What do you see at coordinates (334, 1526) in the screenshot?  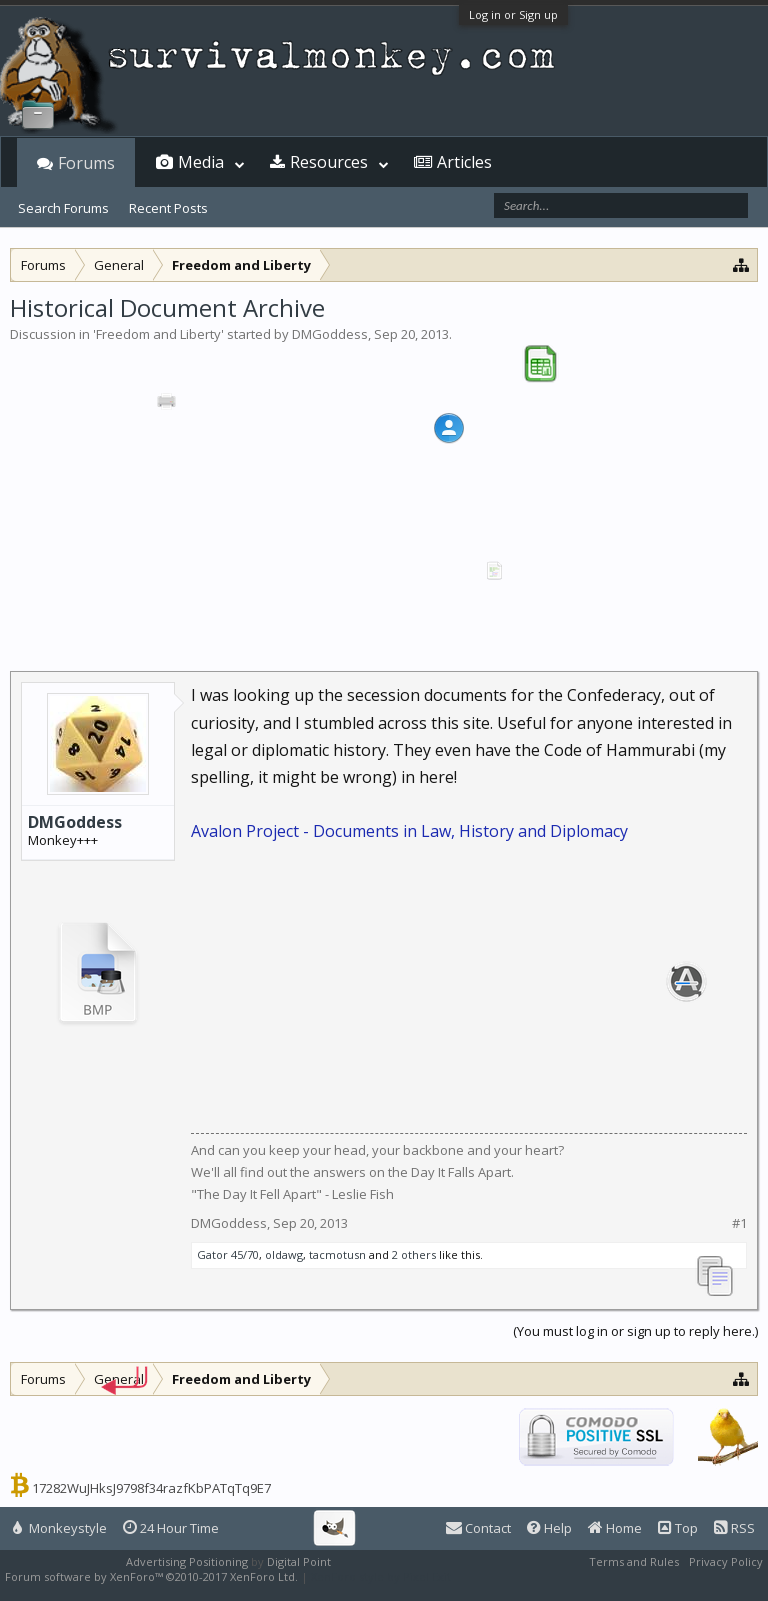 I see `open a GIMP image file` at bounding box center [334, 1526].